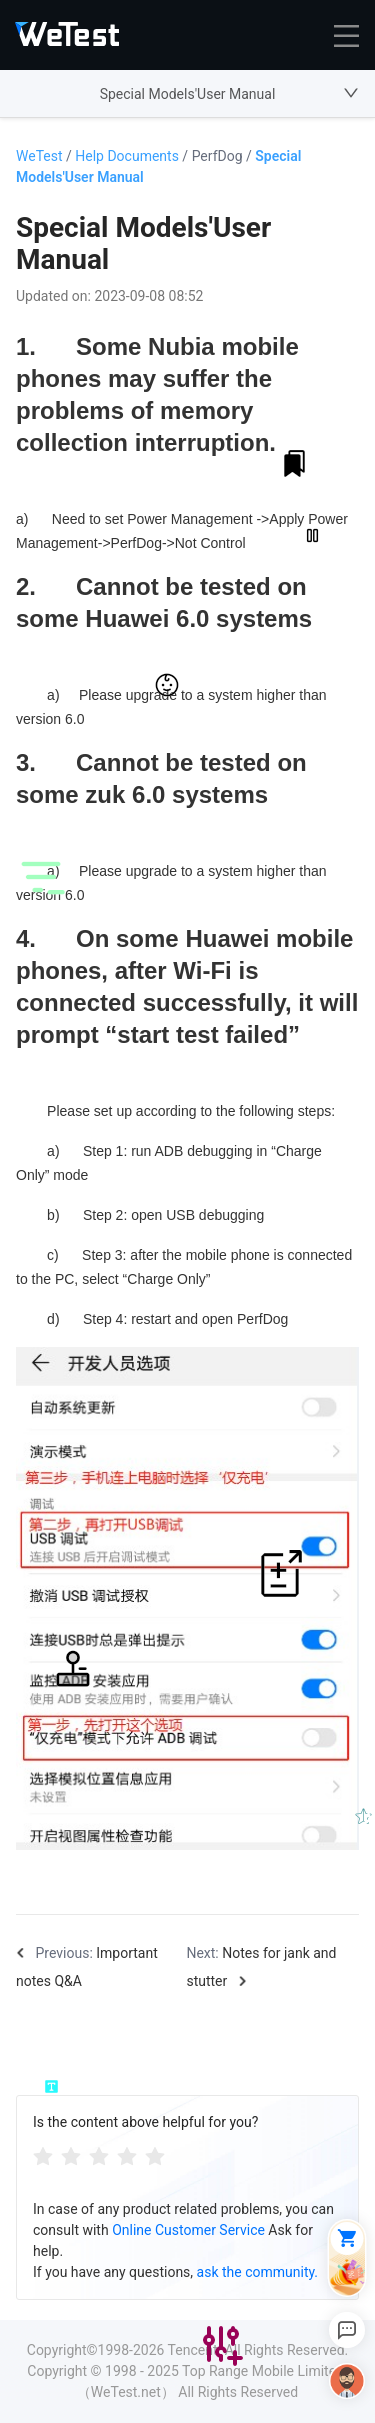 The height and width of the screenshot is (2423, 375). Describe the element at coordinates (363, 1816) in the screenshot. I see `indicates a partial or half-star rating` at that location.